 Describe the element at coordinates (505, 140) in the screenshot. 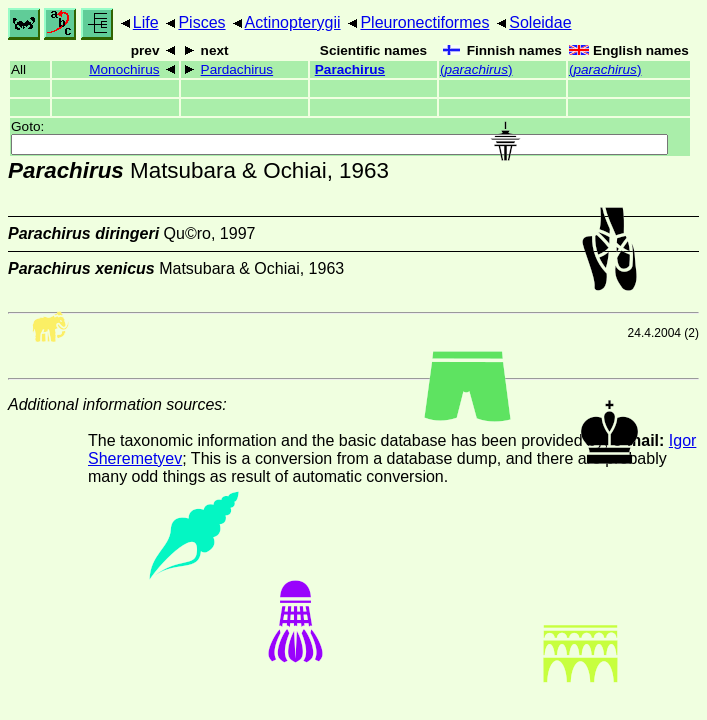

I see `view Seattle location or destination` at that location.